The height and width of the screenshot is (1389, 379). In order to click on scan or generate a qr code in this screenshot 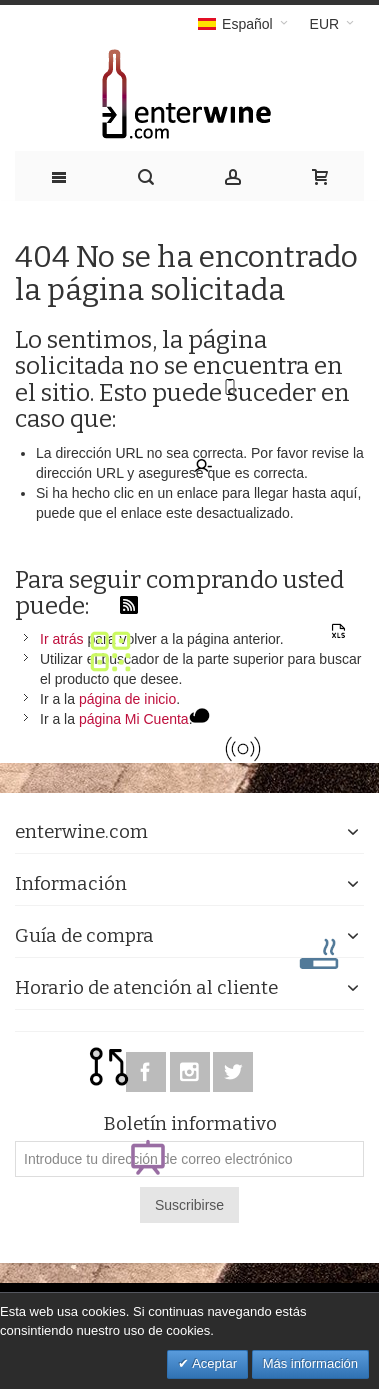, I will do `click(110, 651)`.